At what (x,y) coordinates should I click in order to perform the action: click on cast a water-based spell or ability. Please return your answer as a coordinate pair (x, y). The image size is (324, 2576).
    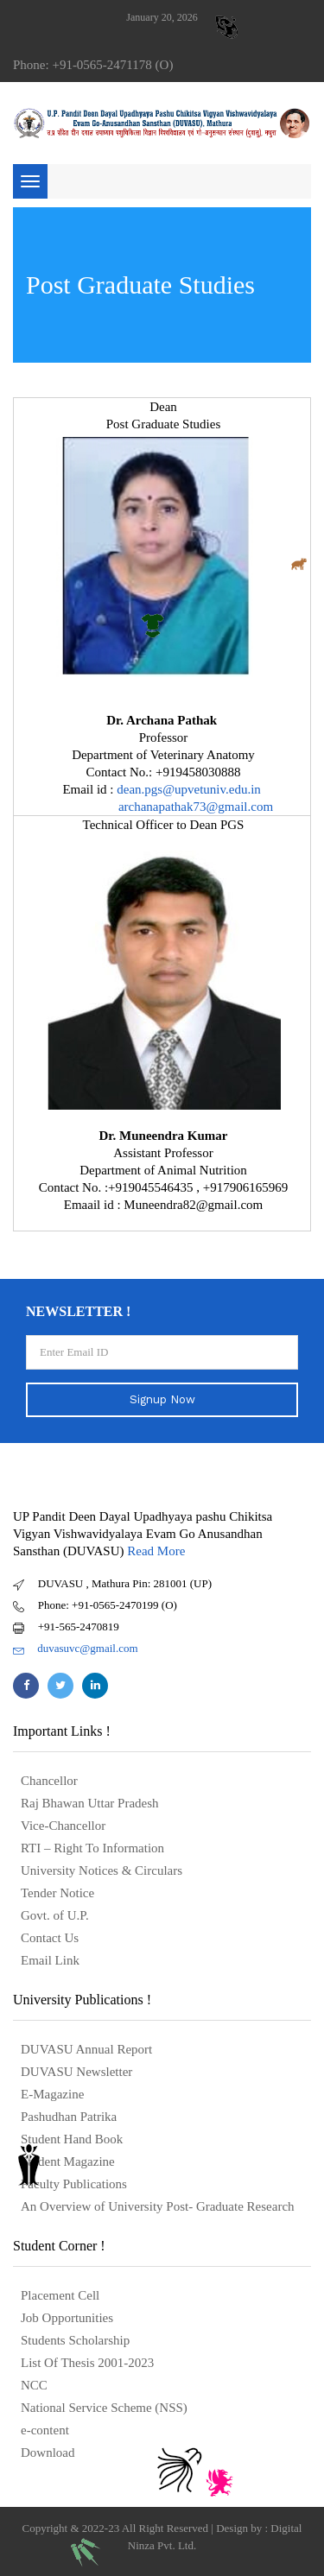
    Looking at the image, I should click on (226, 27).